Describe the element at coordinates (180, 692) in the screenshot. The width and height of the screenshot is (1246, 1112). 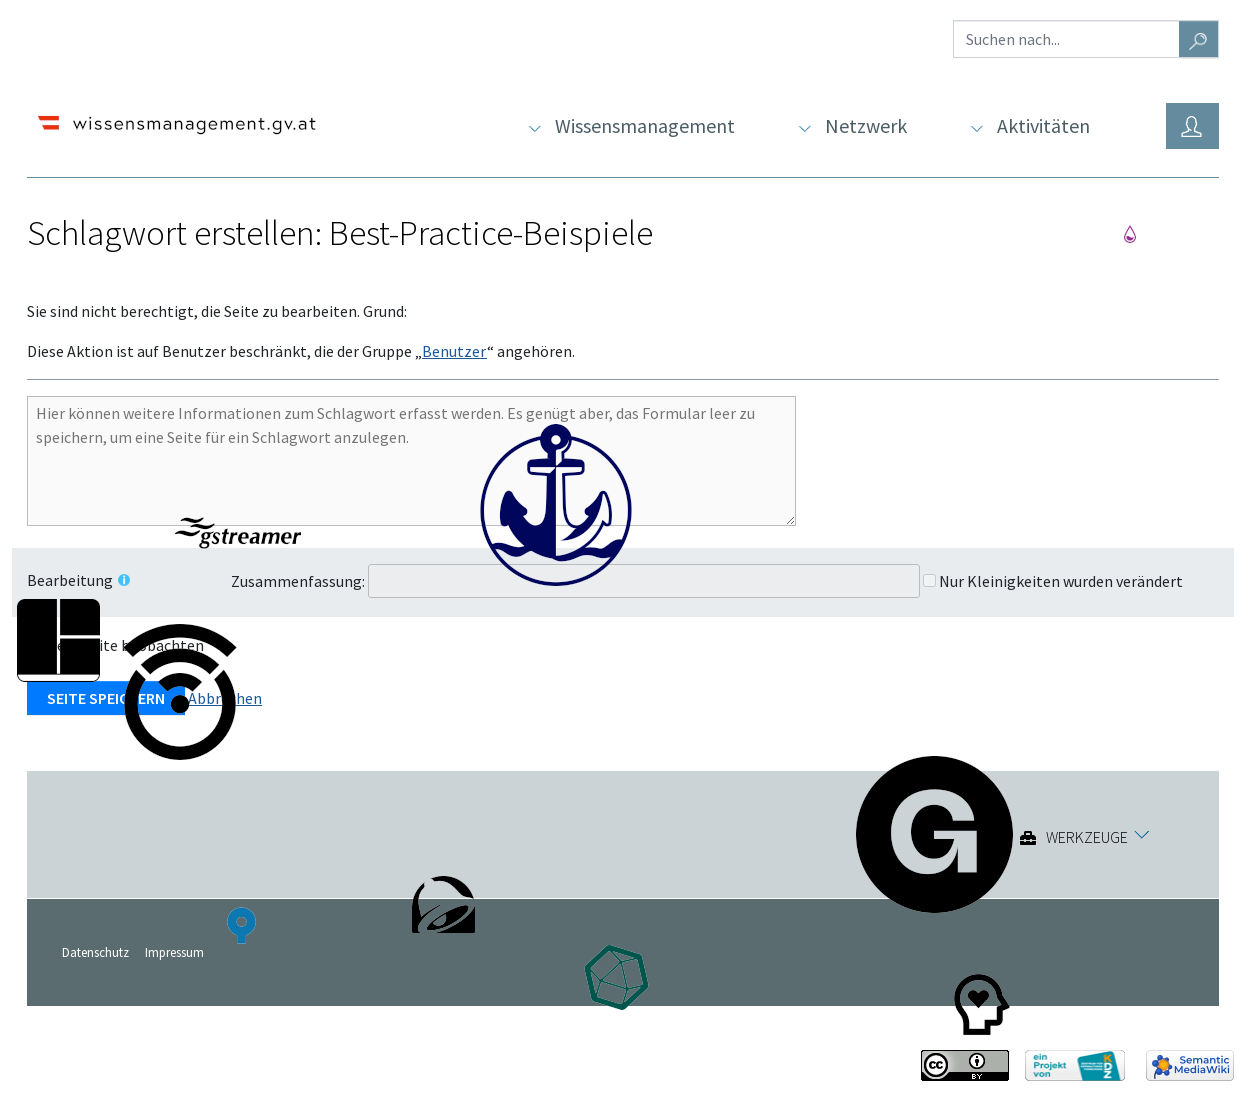
I see `OpenWrt router firmware logo` at that location.